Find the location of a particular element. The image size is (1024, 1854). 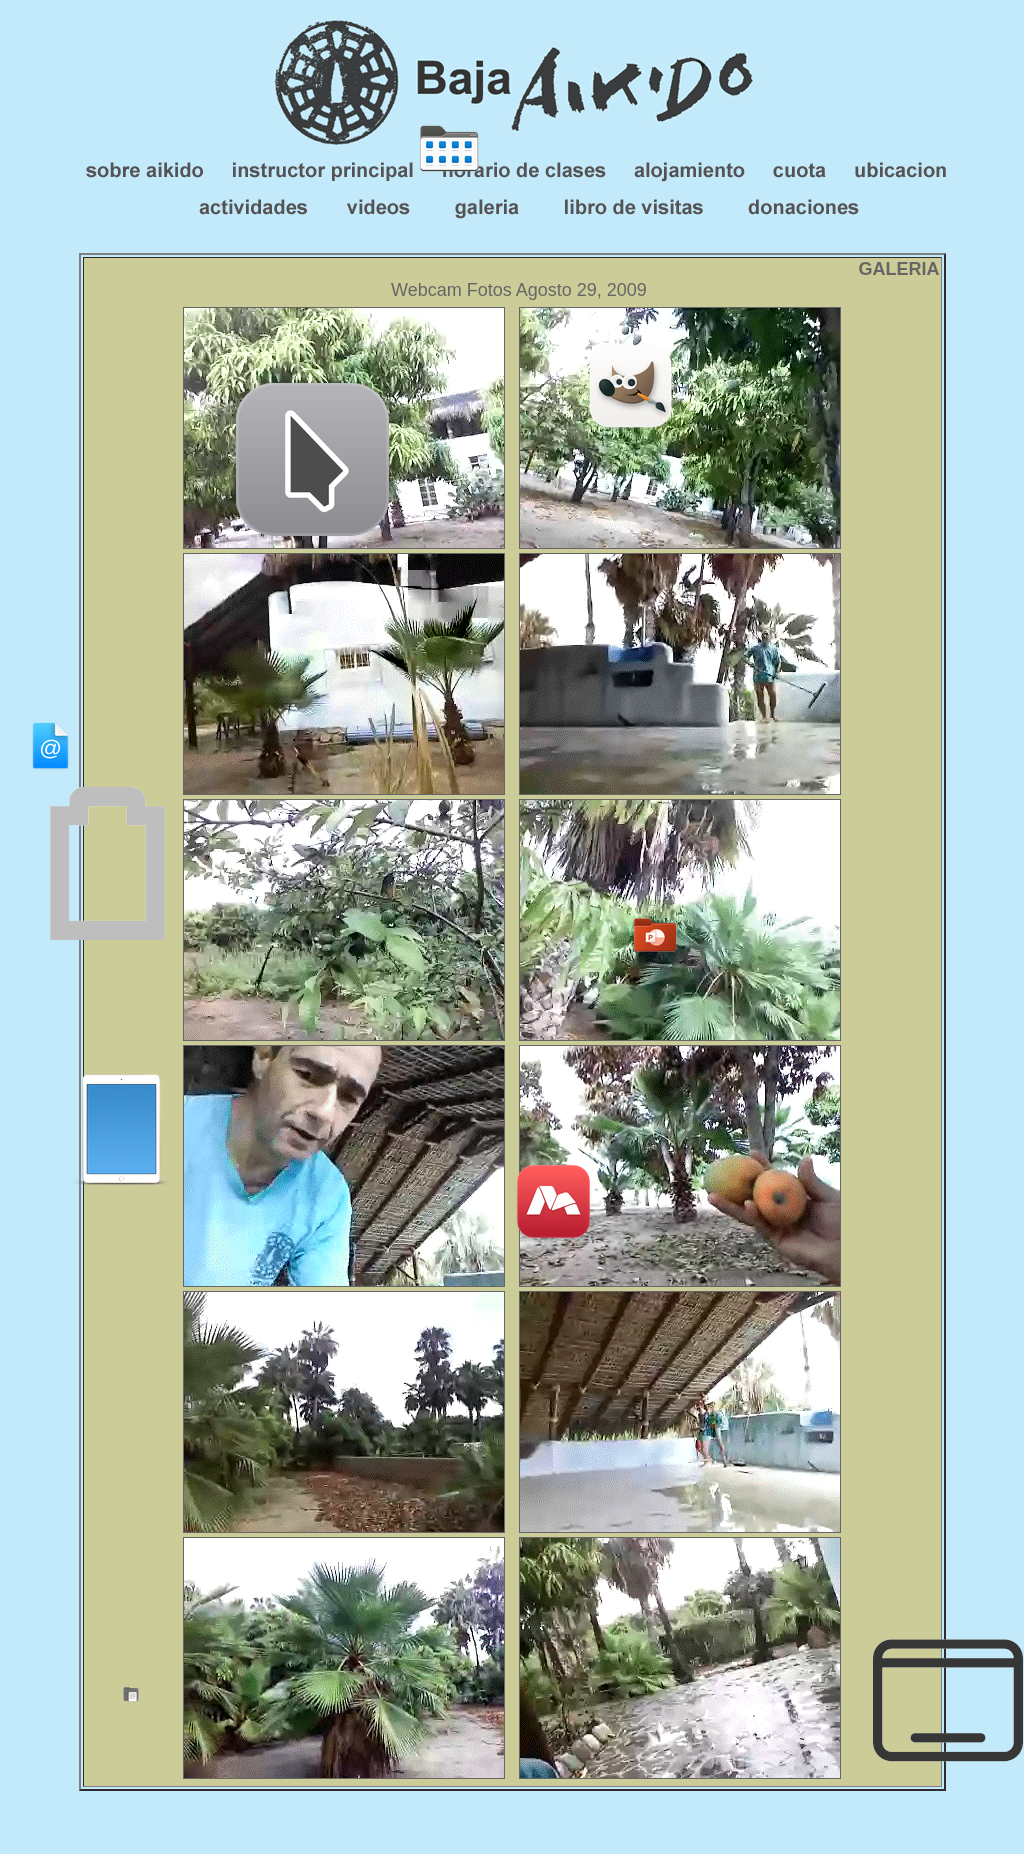

indicates battery is empty or critically low is located at coordinates (107, 863).